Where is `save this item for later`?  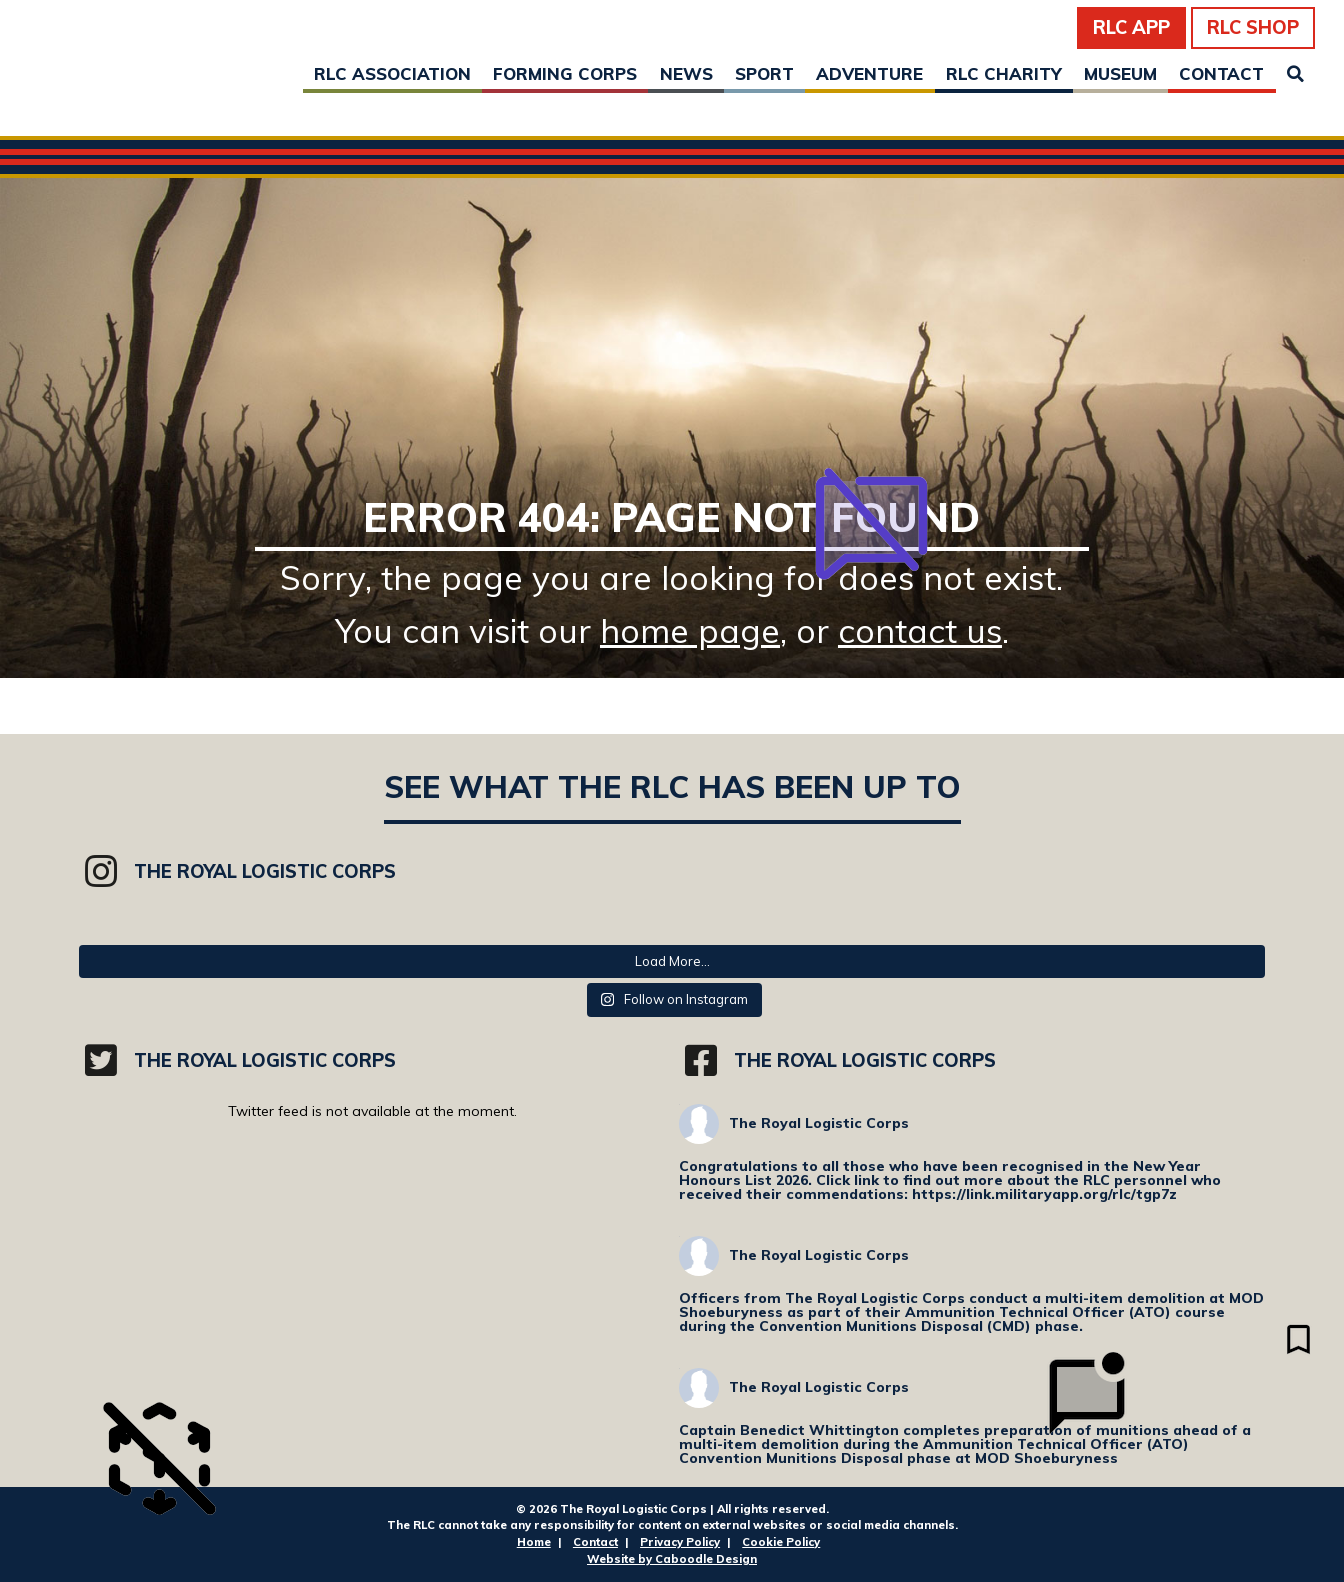 save this item for later is located at coordinates (1298, 1339).